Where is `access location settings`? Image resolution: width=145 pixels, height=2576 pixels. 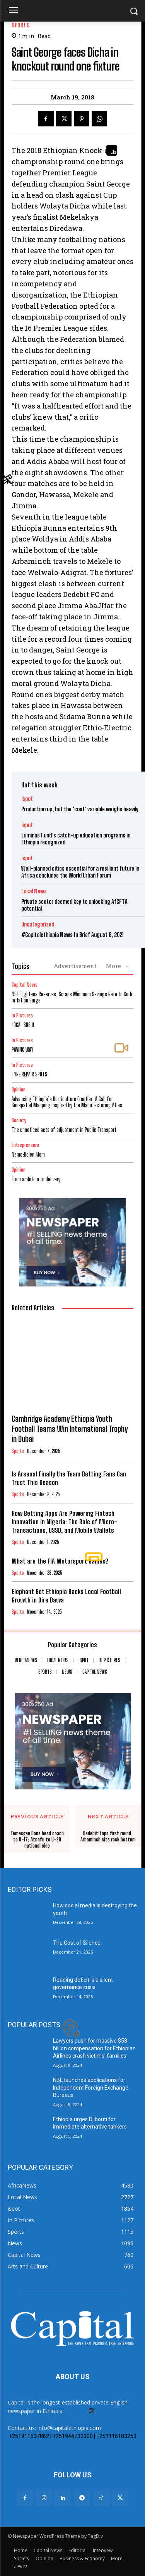 access location settings is located at coordinates (70, 2028).